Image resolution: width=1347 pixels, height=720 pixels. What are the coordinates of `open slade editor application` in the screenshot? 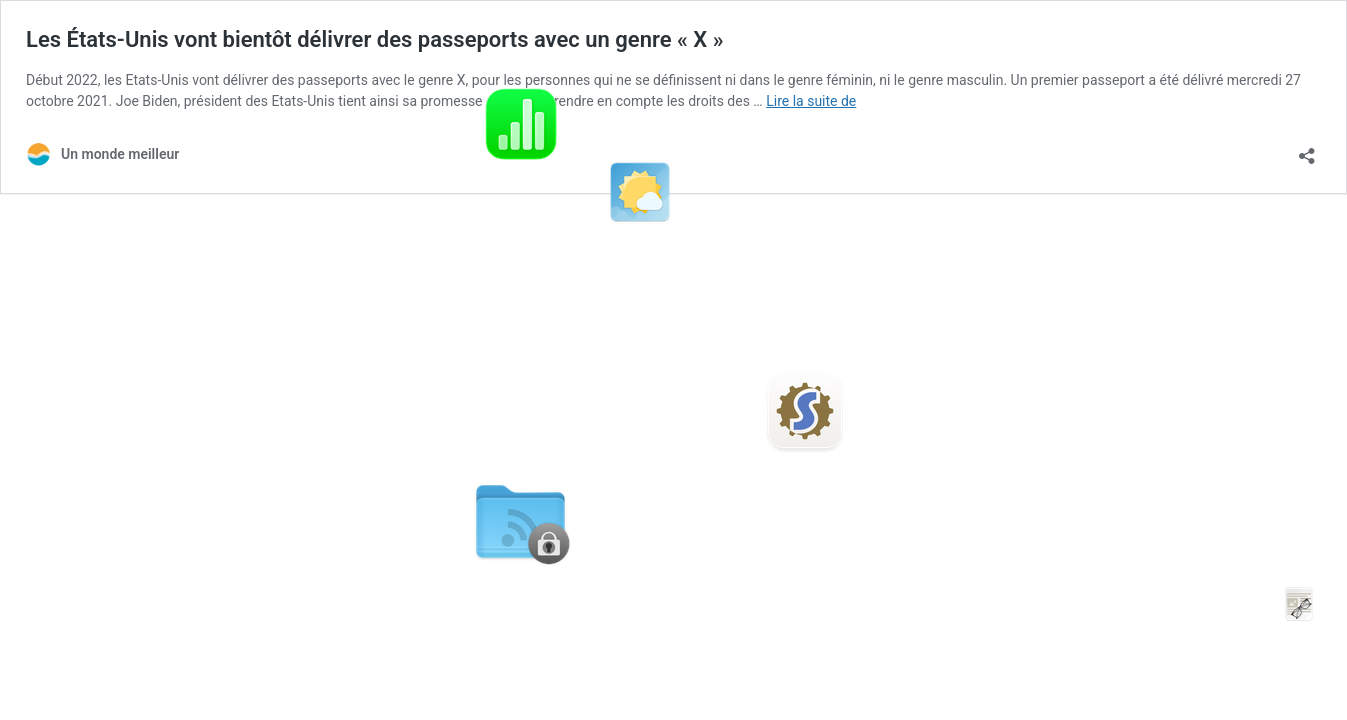 It's located at (805, 411).